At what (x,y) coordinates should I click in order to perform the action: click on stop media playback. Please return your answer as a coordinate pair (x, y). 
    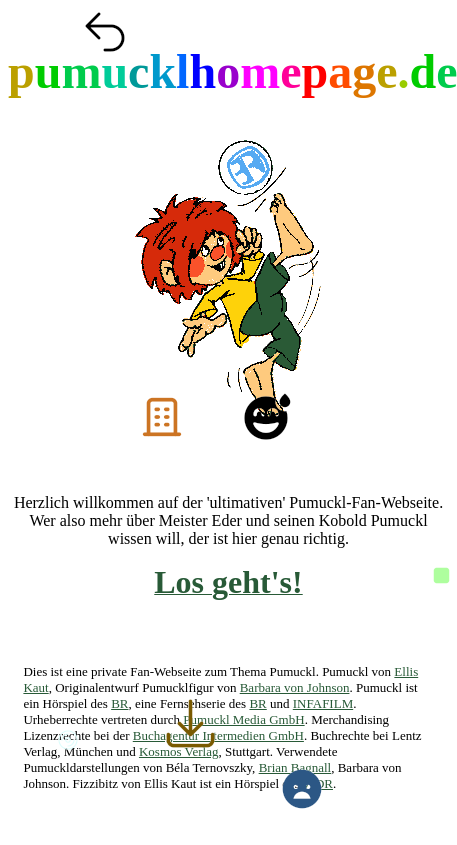
    Looking at the image, I should click on (441, 575).